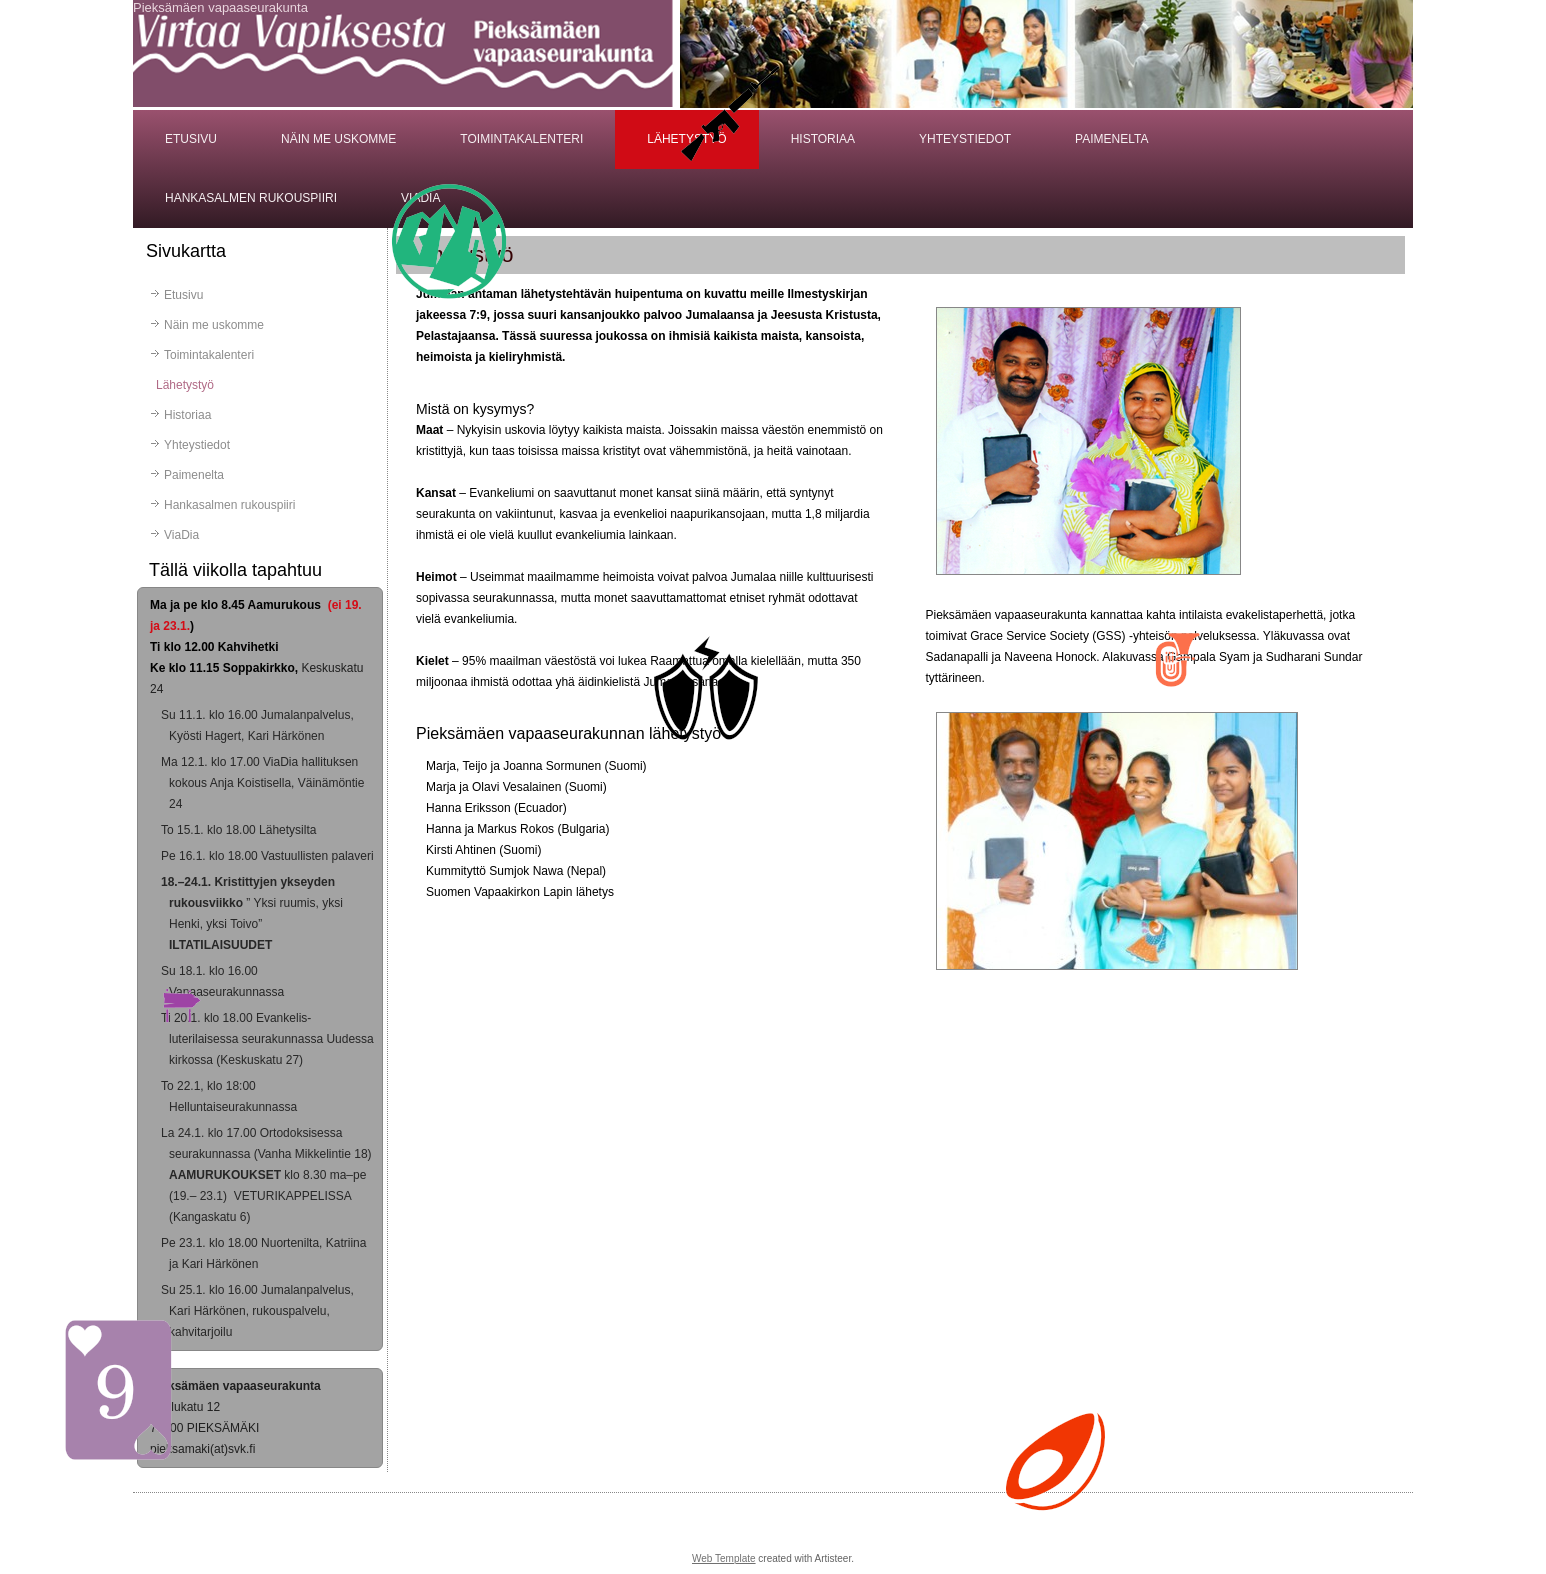 The image size is (1546, 1574). I want to click on select tuba as your instrument, so click(1175, 659).